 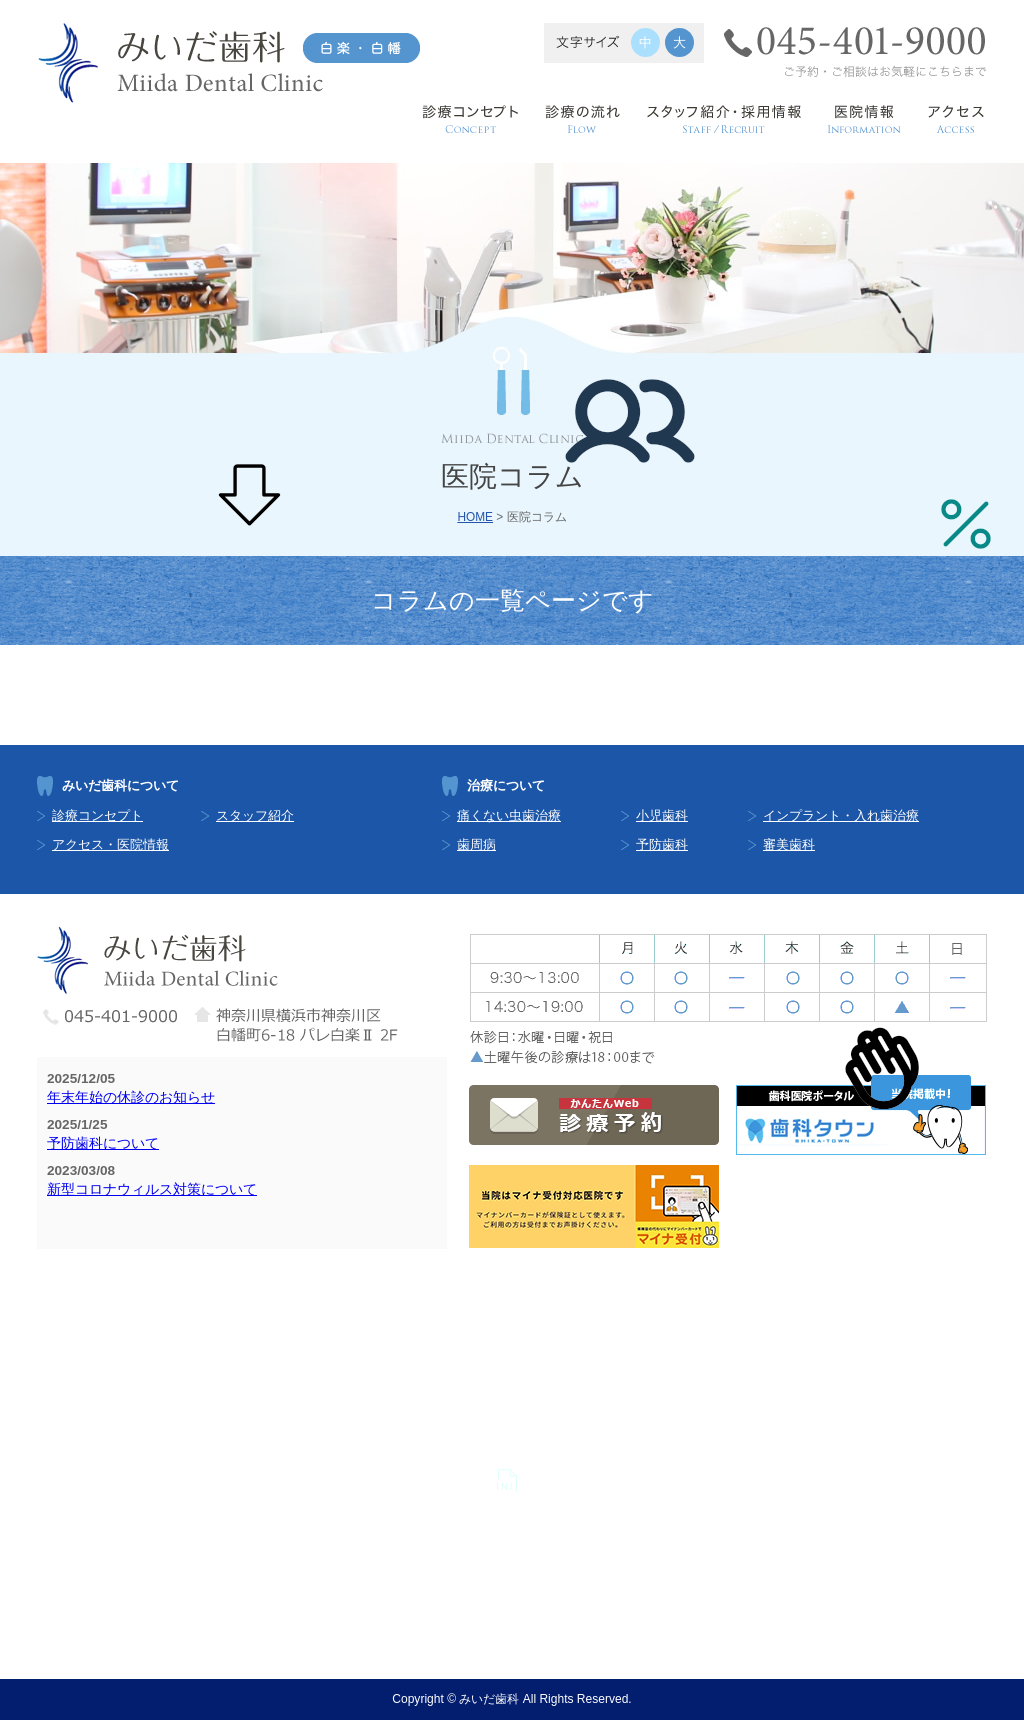 What do you see at coordinates (883, 1068) in the screenshot?
I see `give applause or show appreciation` at bounding box center [883, 1068].